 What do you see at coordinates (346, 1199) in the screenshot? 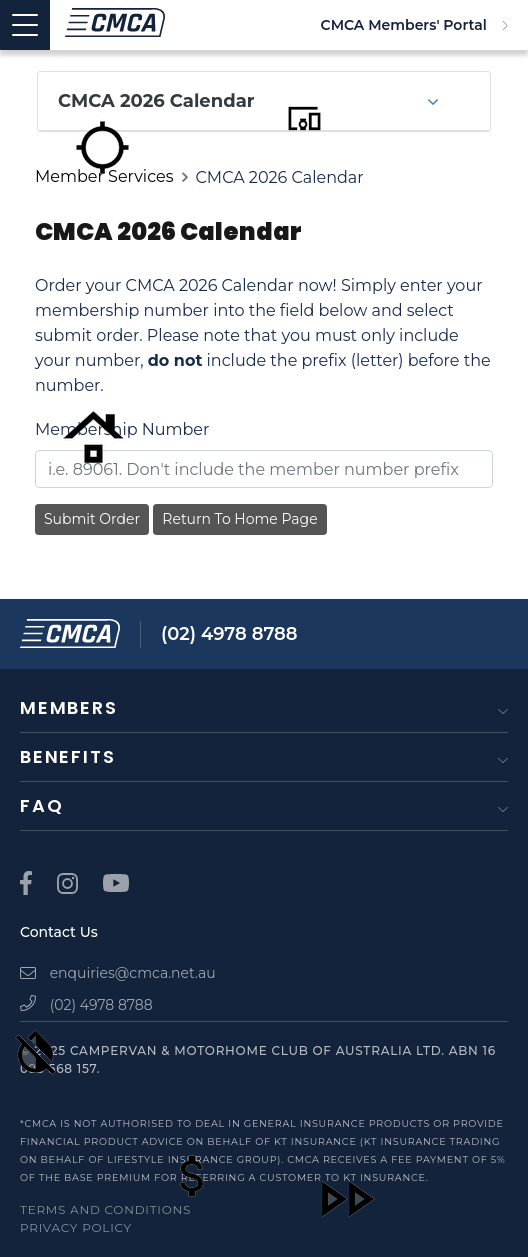
I see `skip forward in media playback` at bounding box center [346, 1199].